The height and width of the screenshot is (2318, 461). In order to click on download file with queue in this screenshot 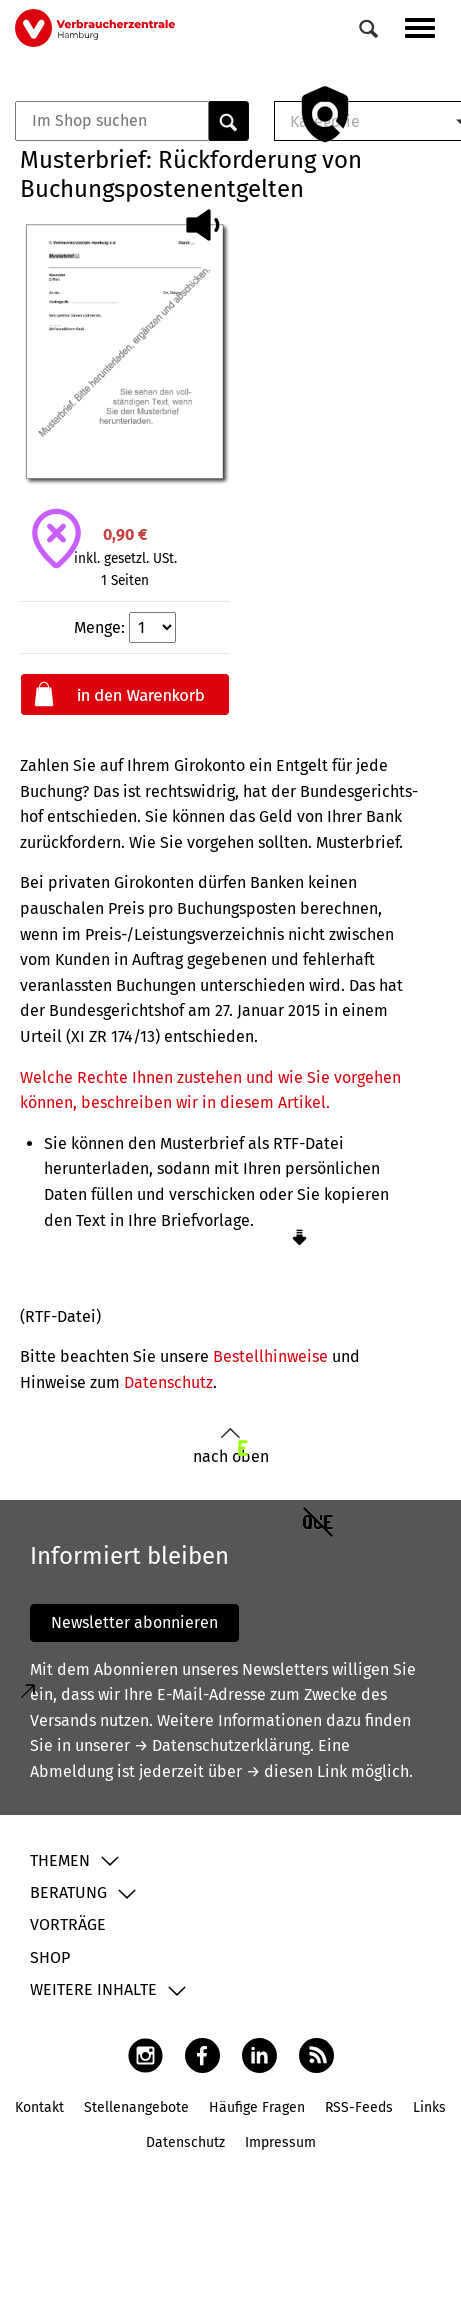, I will do `click(299, 1237)`.